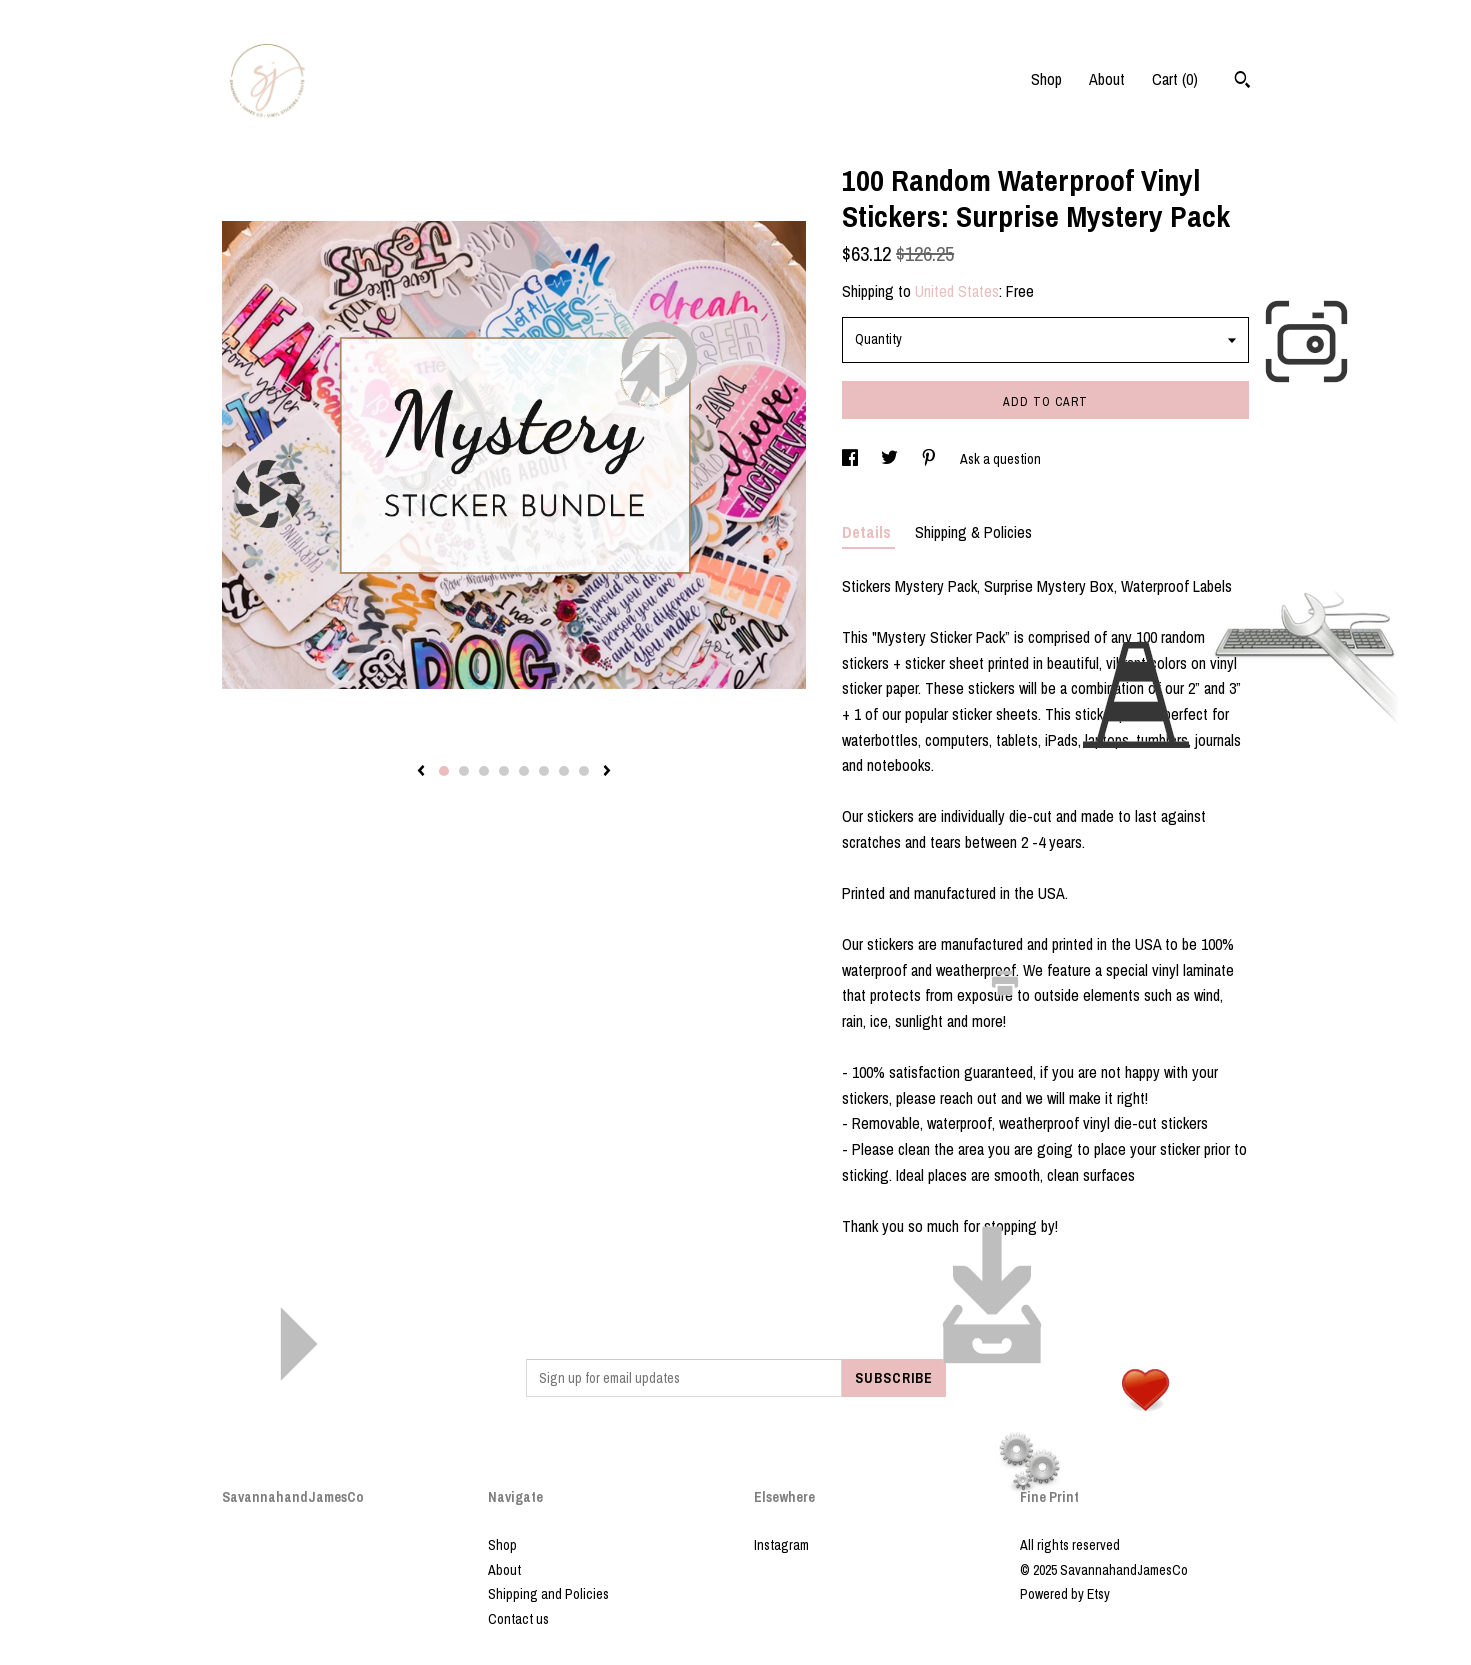 The image size is (1471, 1665). Describe the element at coordinates (296, 1344) in the screenshot. I see `navigate to the next item or page` at that location.